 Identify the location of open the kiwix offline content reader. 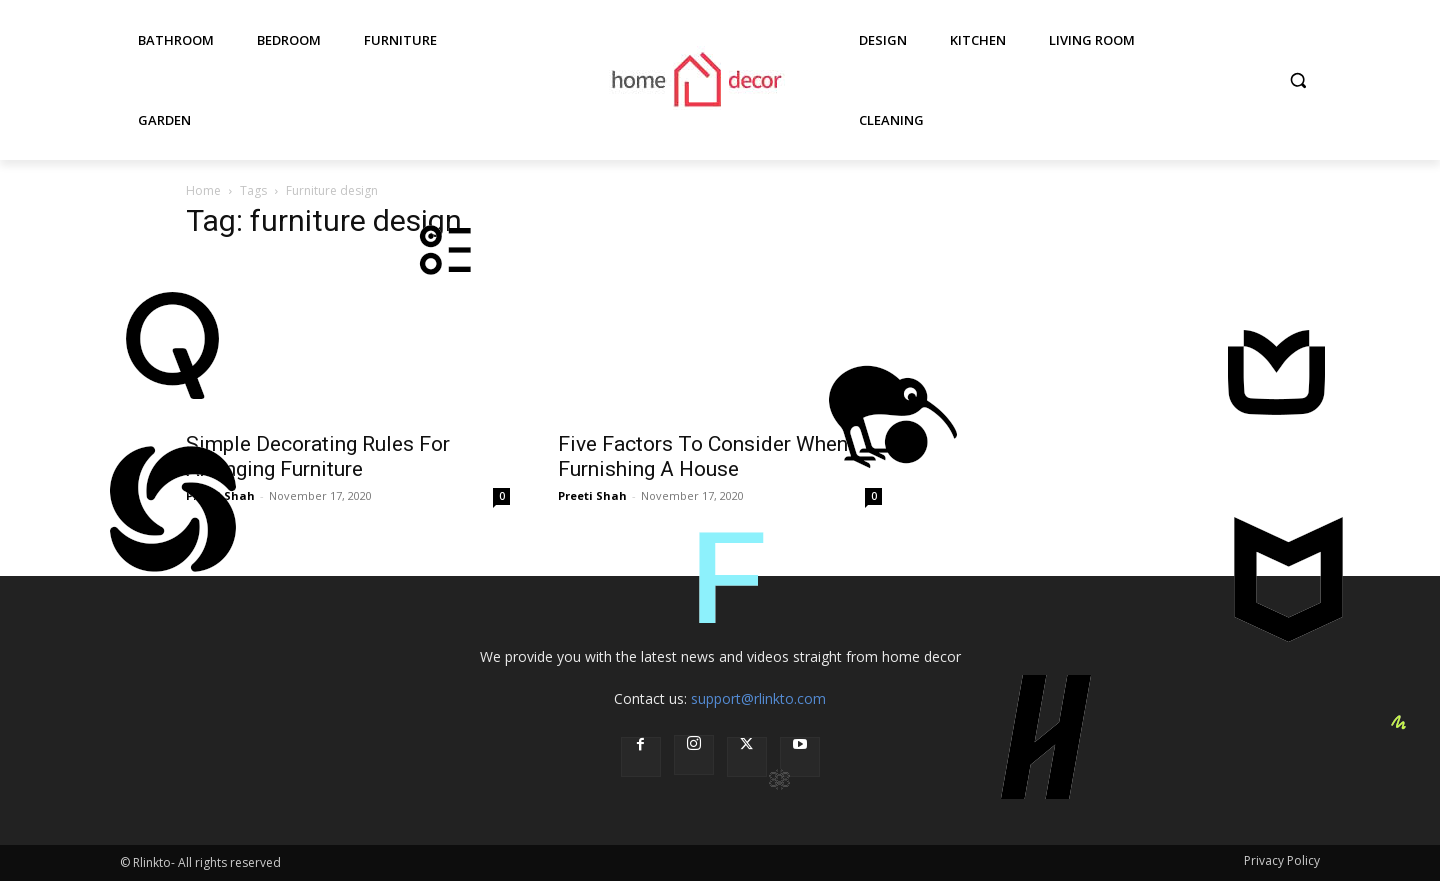
(893, 417).